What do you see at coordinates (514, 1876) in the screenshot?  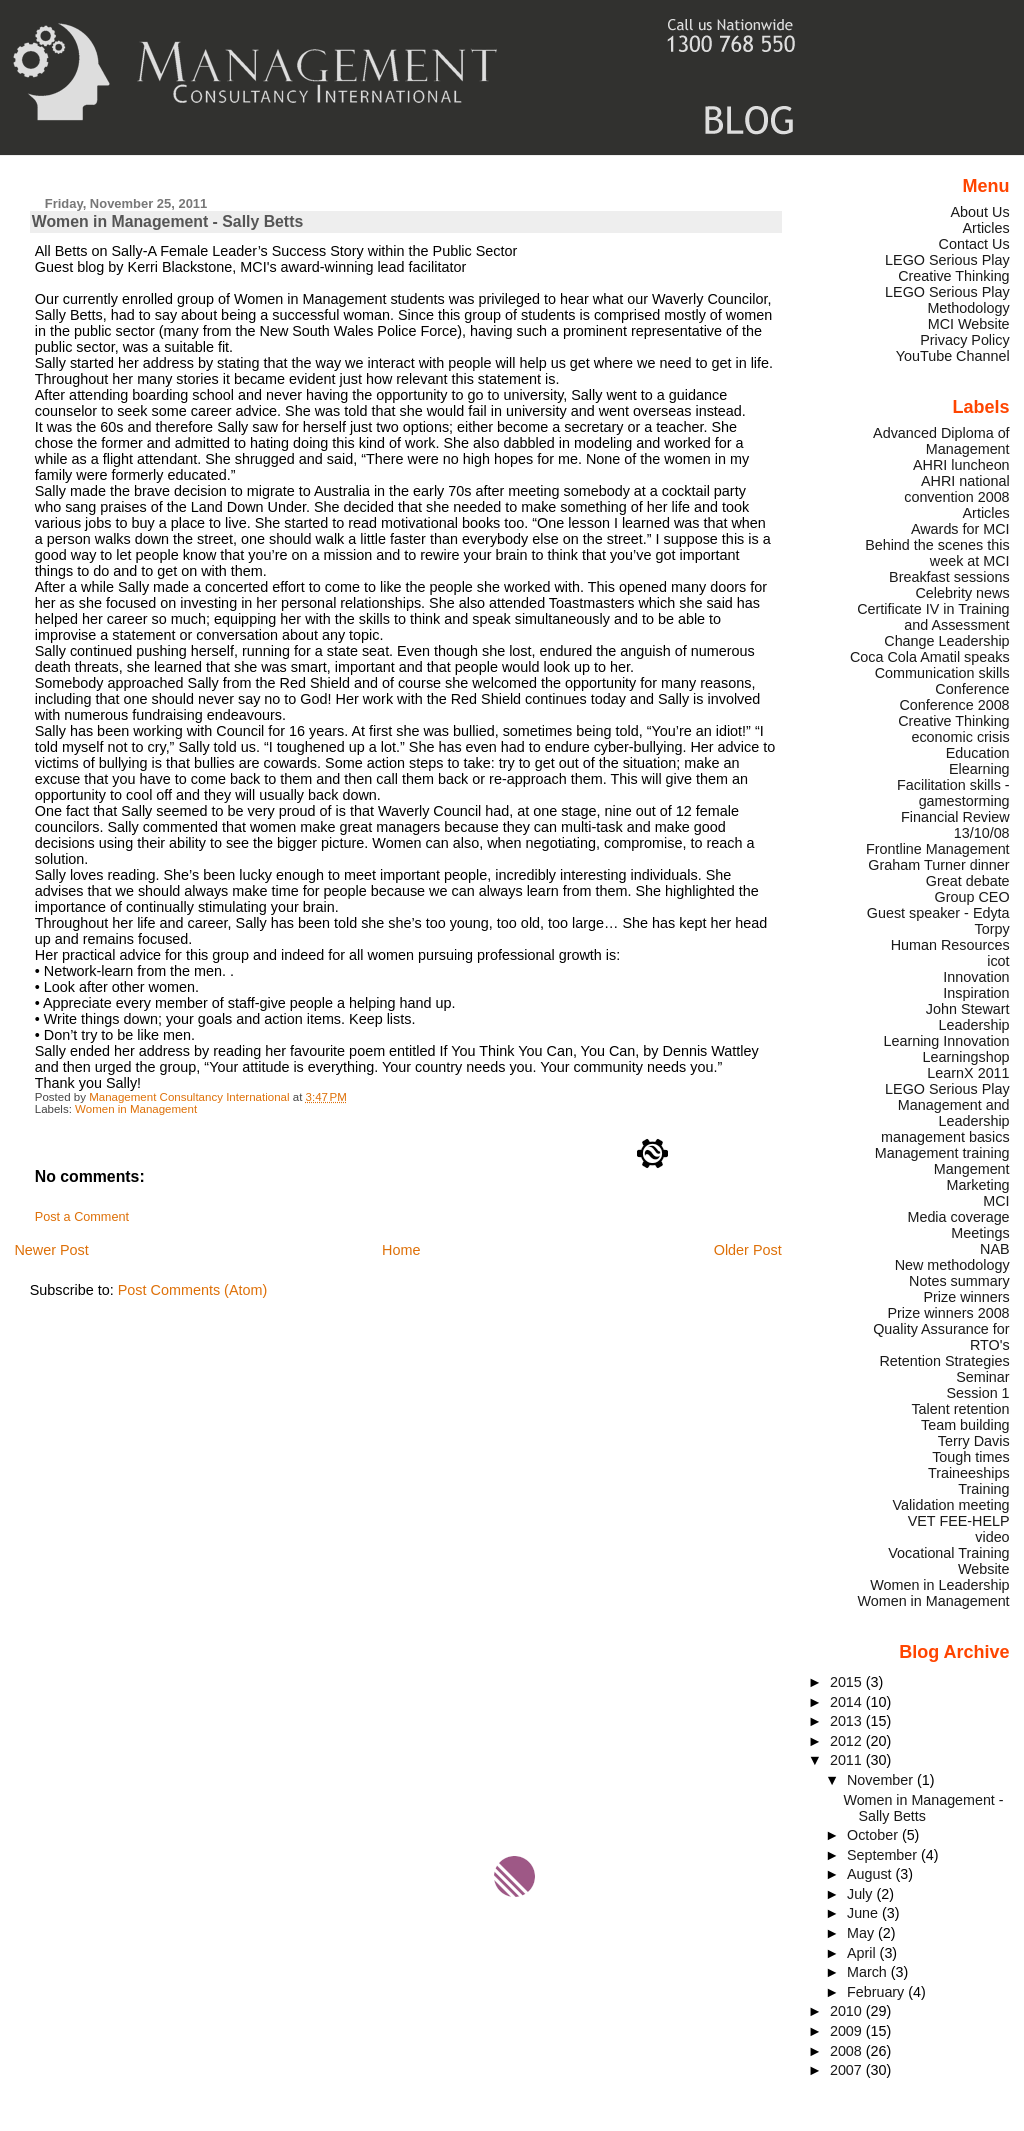 I see `open Linear project management app` at bounding box center [514, 1876].